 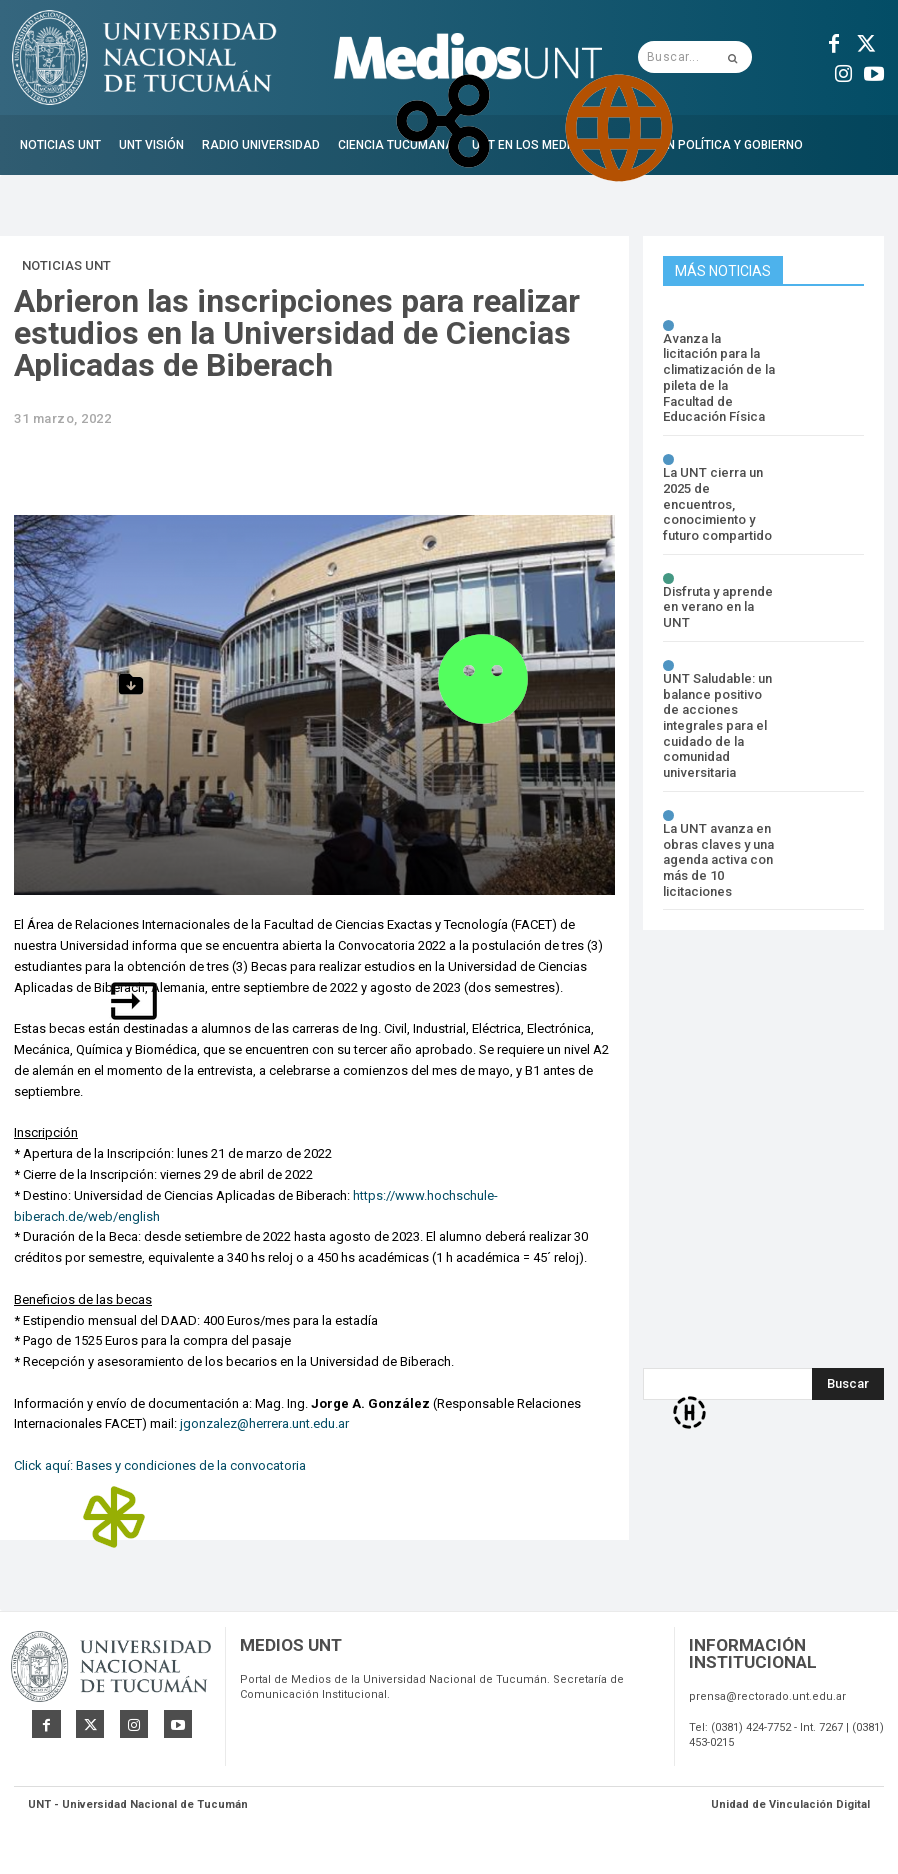 What do you see at coordinates (114, 1517) in the screenshot?
I see `adjust car air conditioning or fan settings` at bounding box center [114, 1517].